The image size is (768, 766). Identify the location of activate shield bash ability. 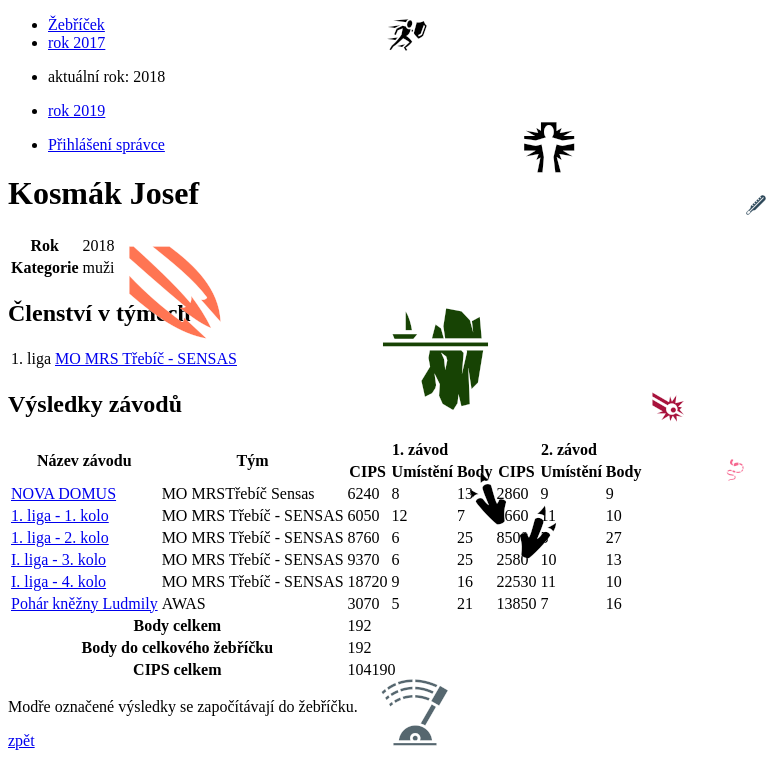
(407, 35).